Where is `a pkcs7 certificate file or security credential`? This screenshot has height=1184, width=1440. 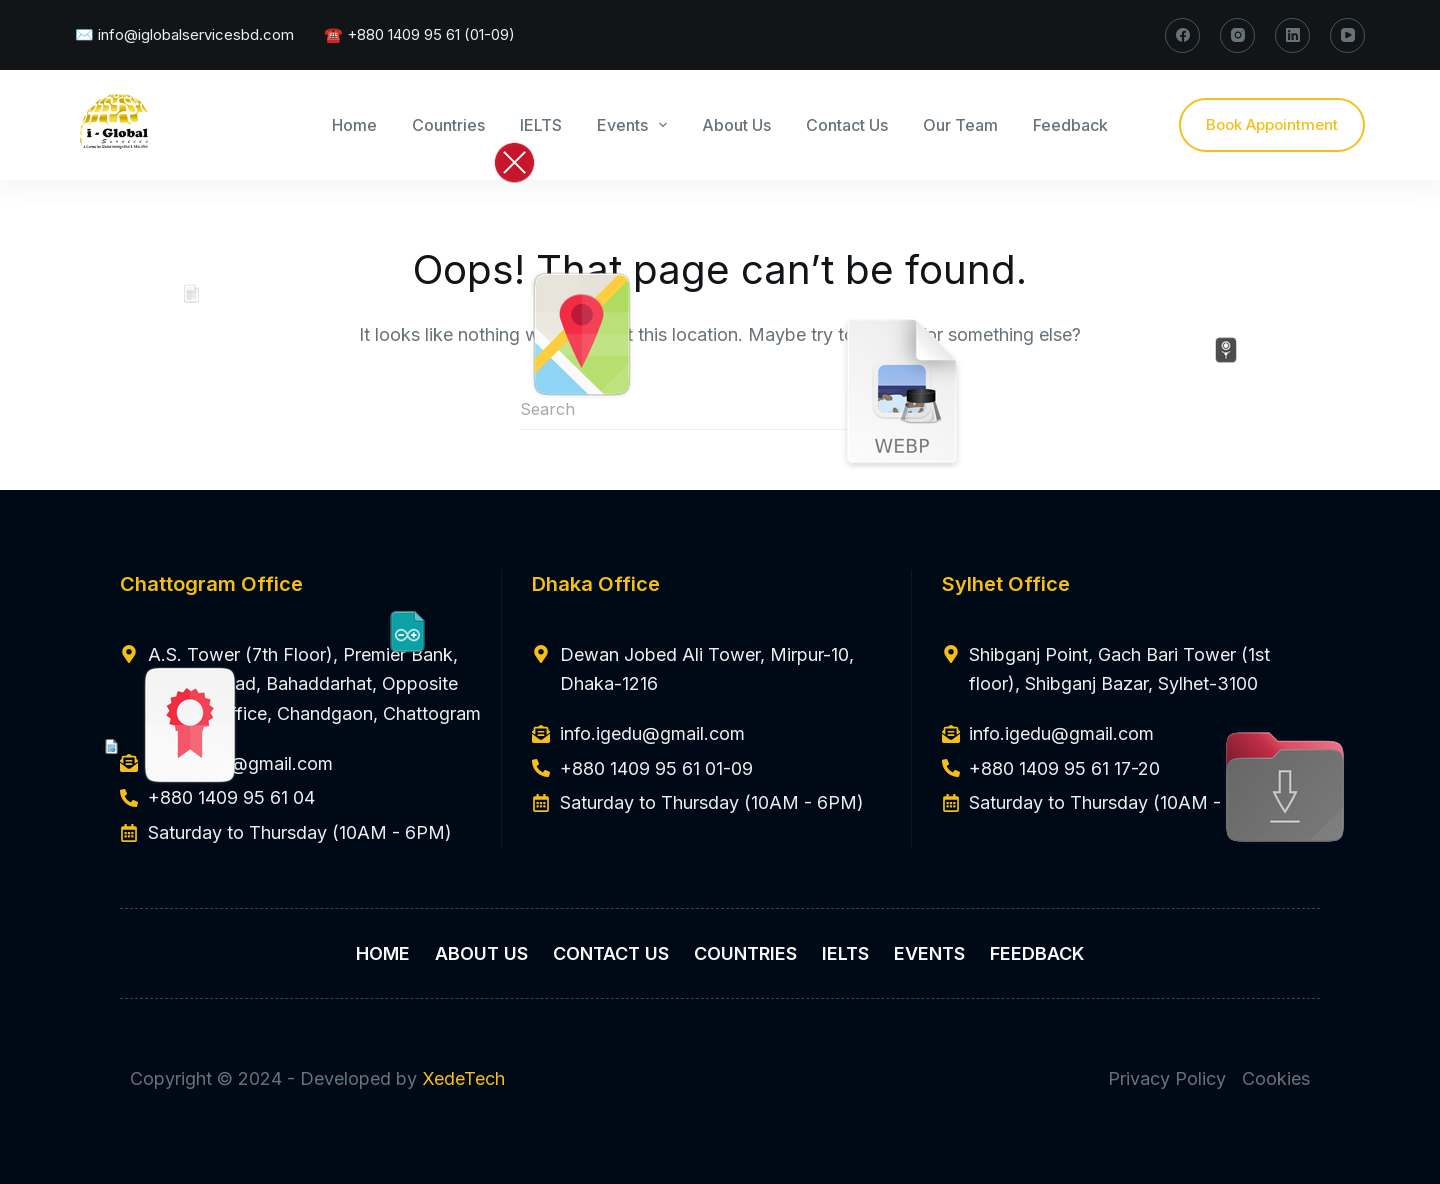
a pkcs7 certificate file or security credential is located at coordinates (190, 725).